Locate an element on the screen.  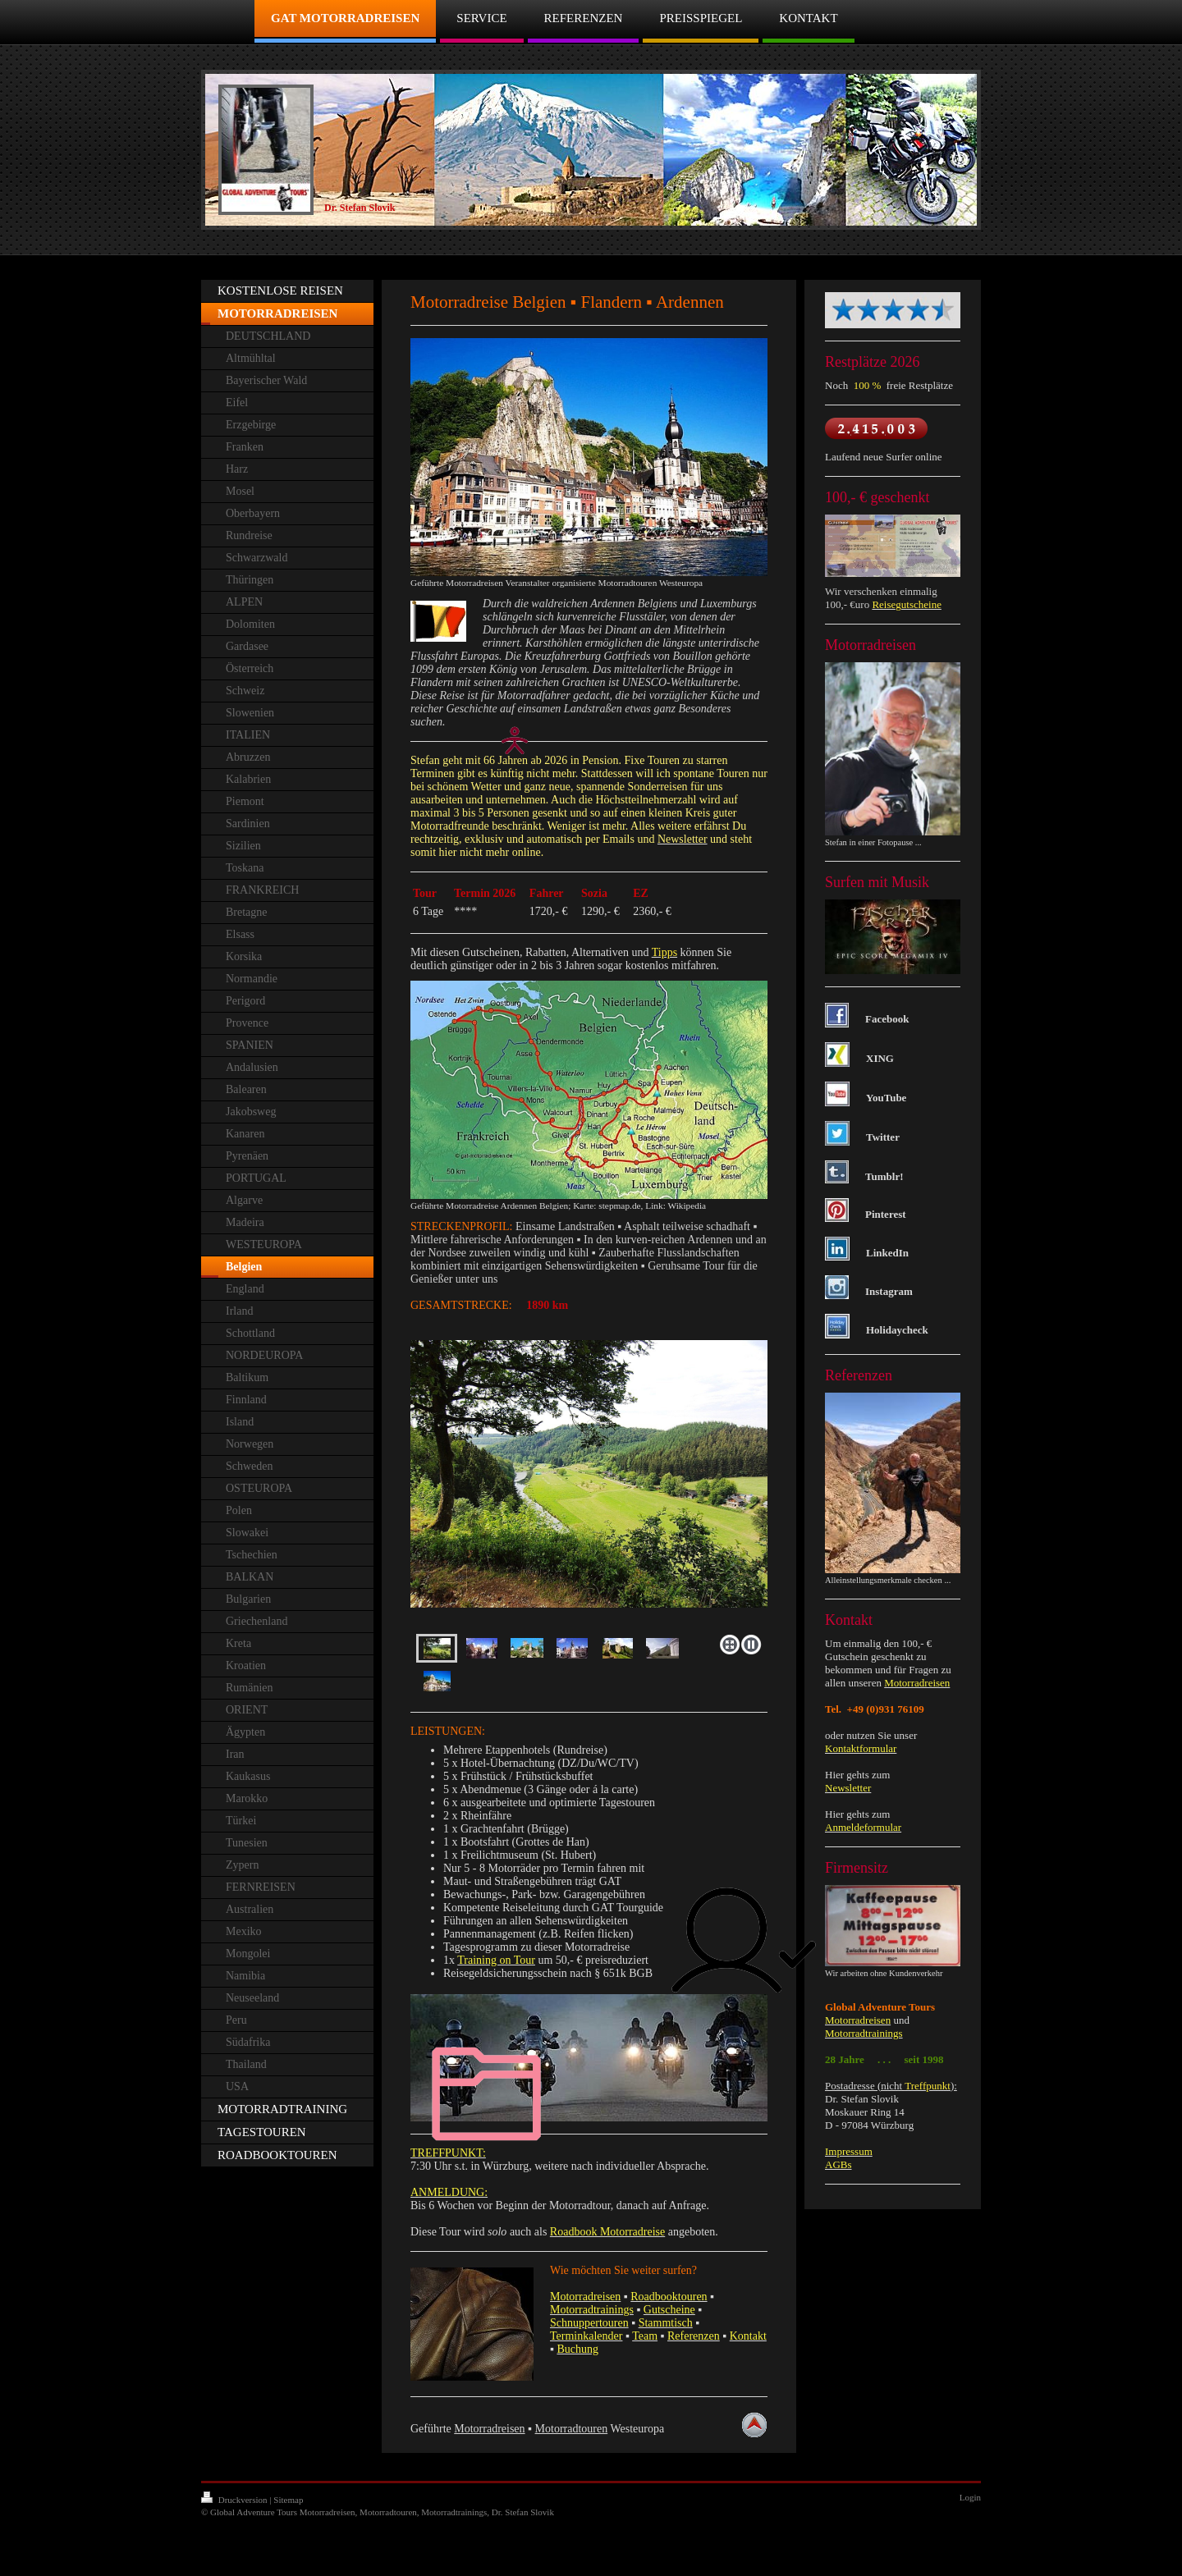
verify or approve a user account is located at coordinates (739, 1945).